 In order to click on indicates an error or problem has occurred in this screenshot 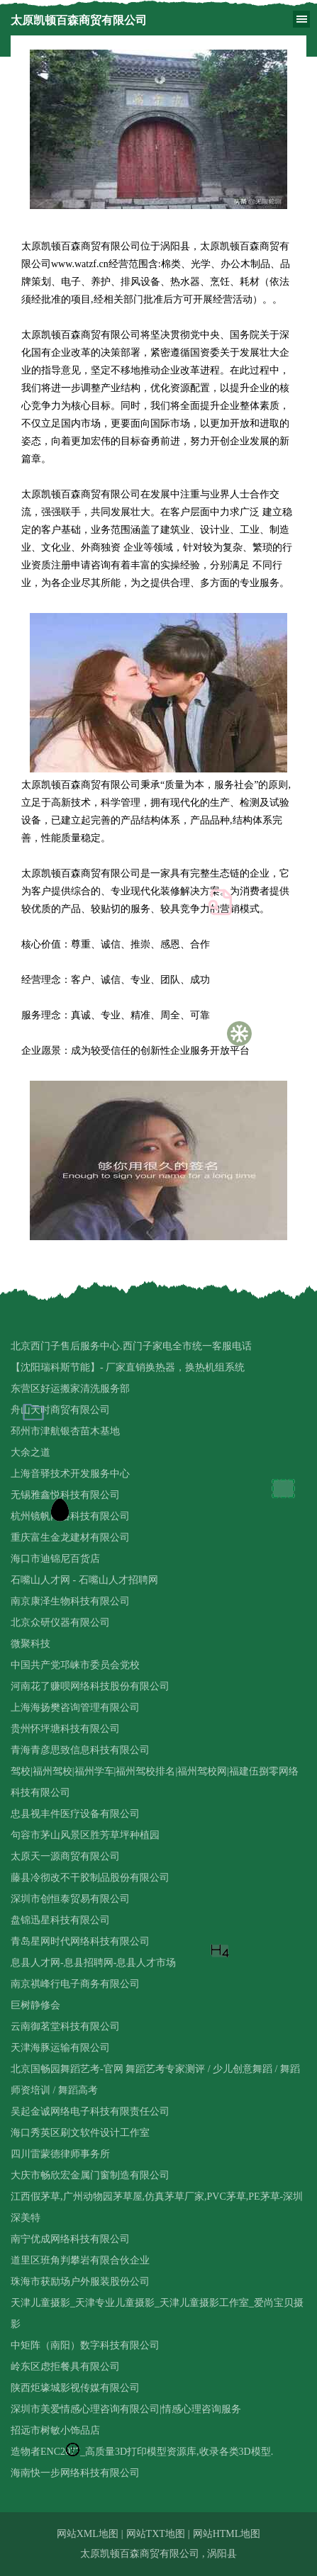, I will do `click(72, 2449)`.